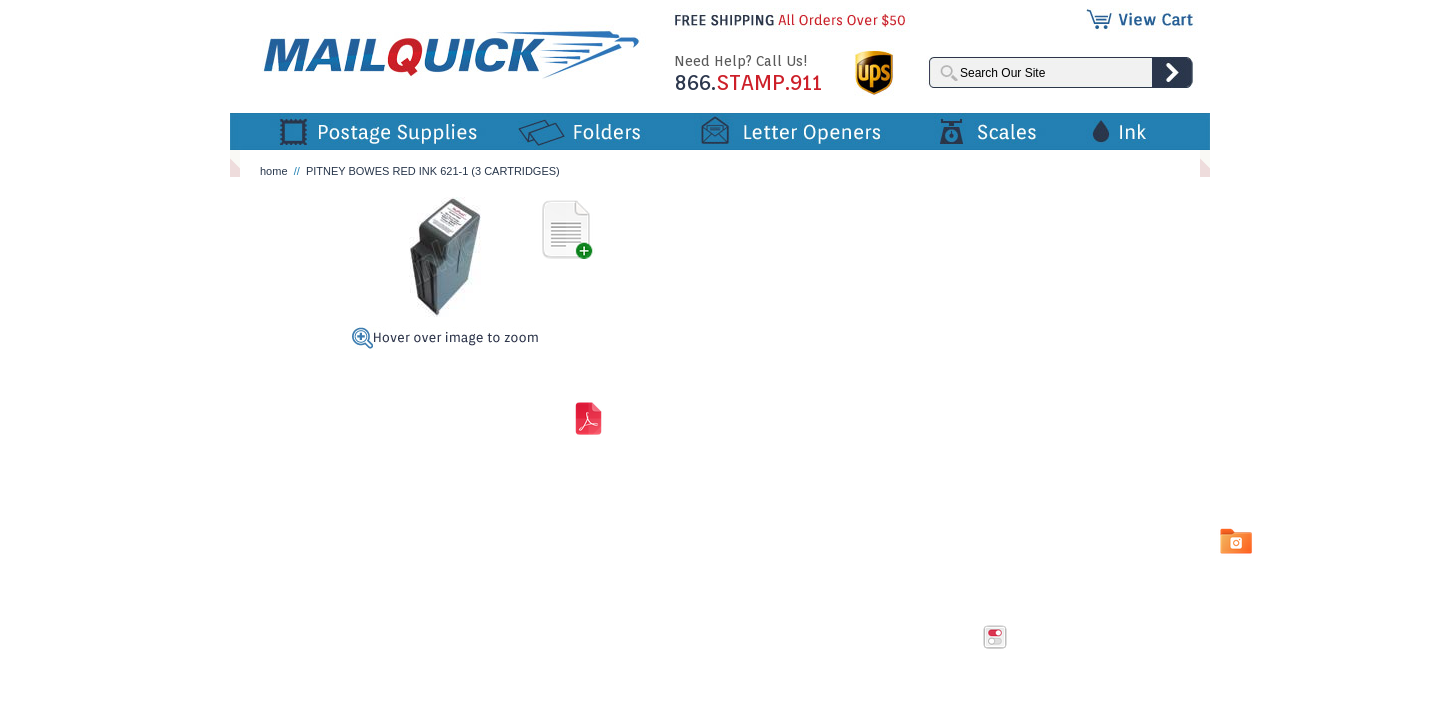  I want to click on create a new text document, so click(566, 229).